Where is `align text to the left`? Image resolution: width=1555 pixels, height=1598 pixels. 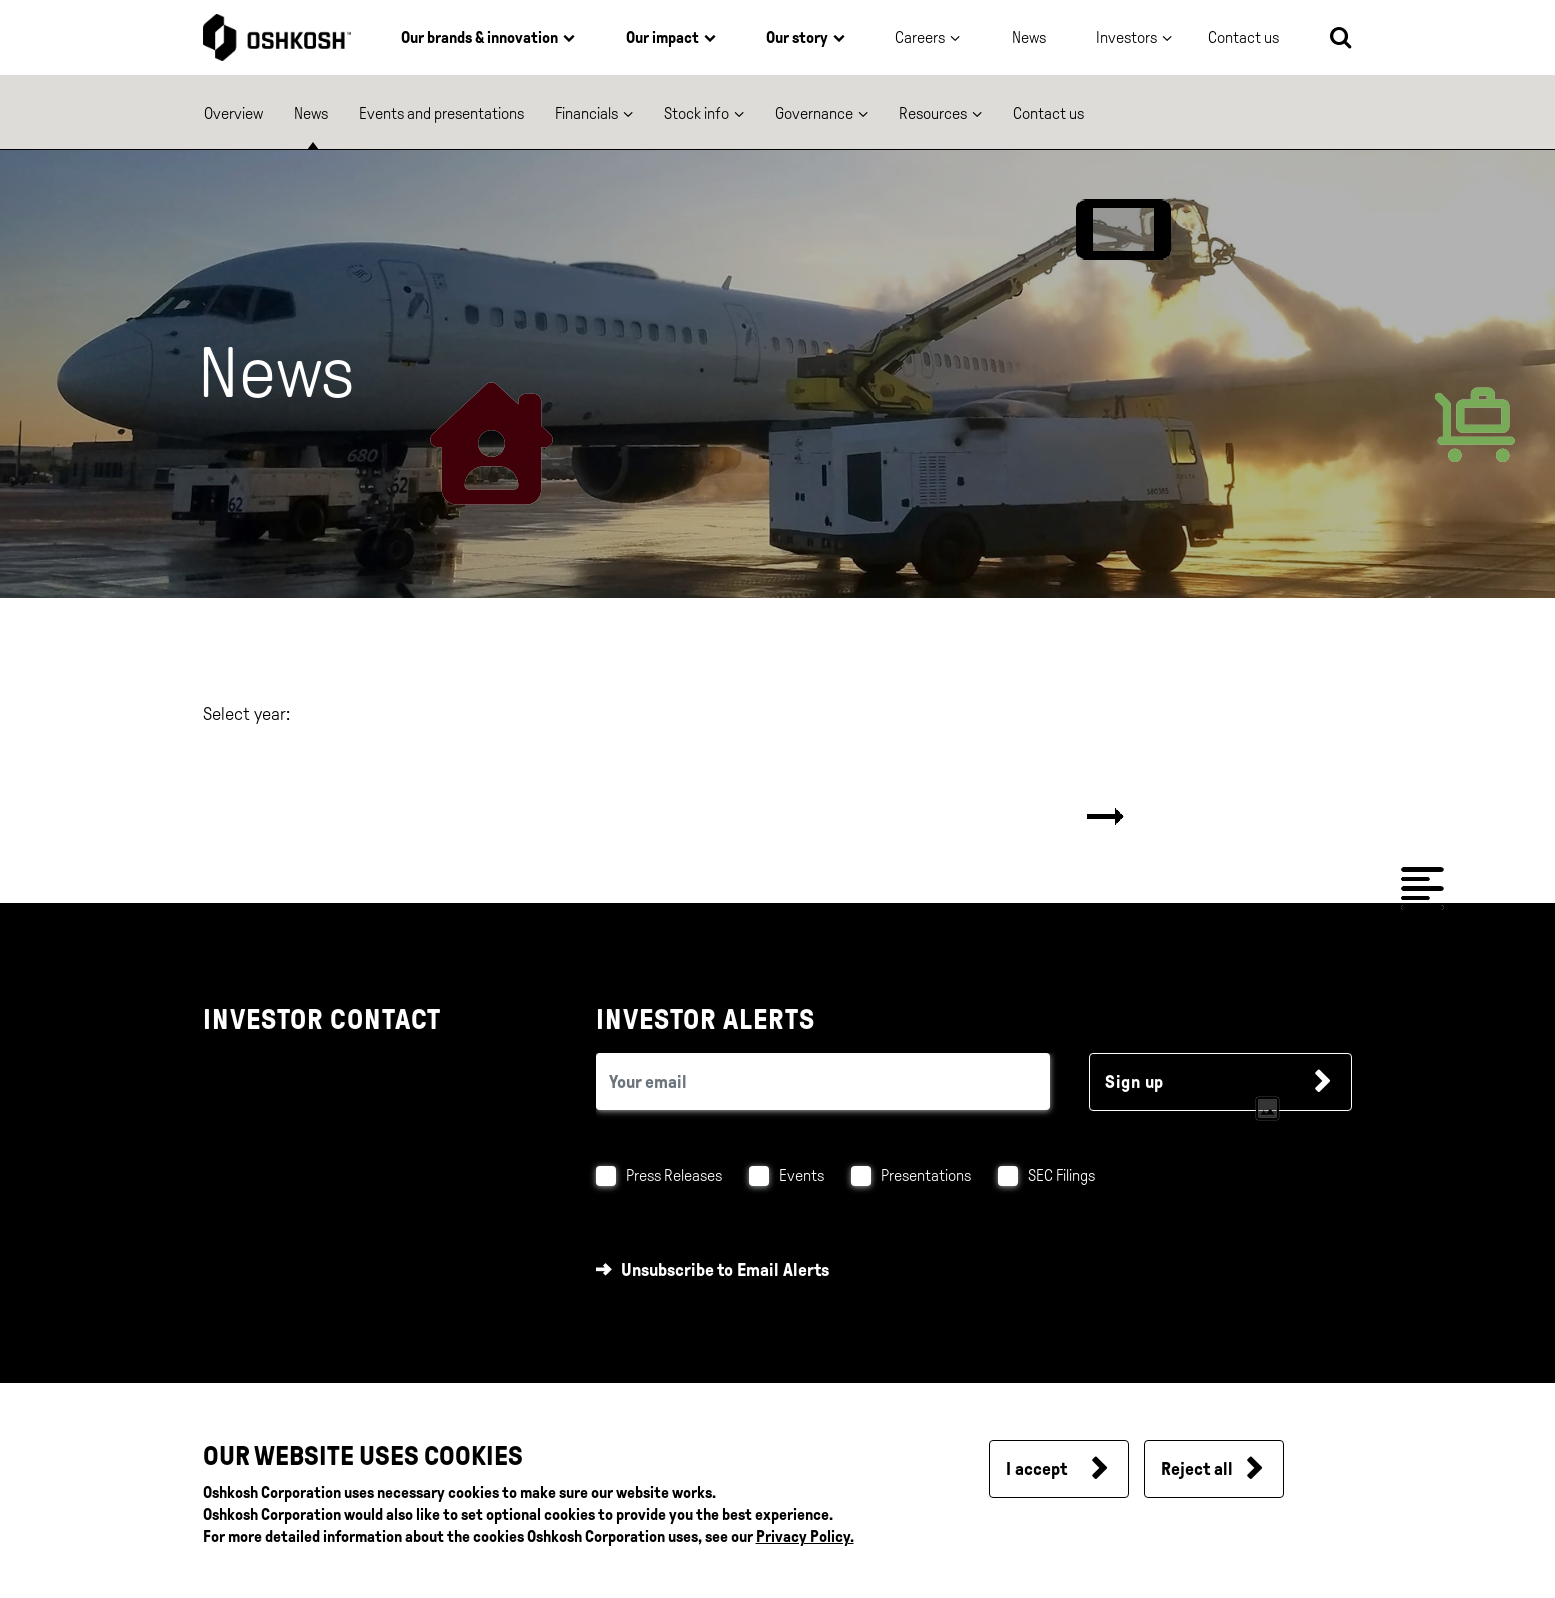
align text to the left is located at coordinates (1422, 888).